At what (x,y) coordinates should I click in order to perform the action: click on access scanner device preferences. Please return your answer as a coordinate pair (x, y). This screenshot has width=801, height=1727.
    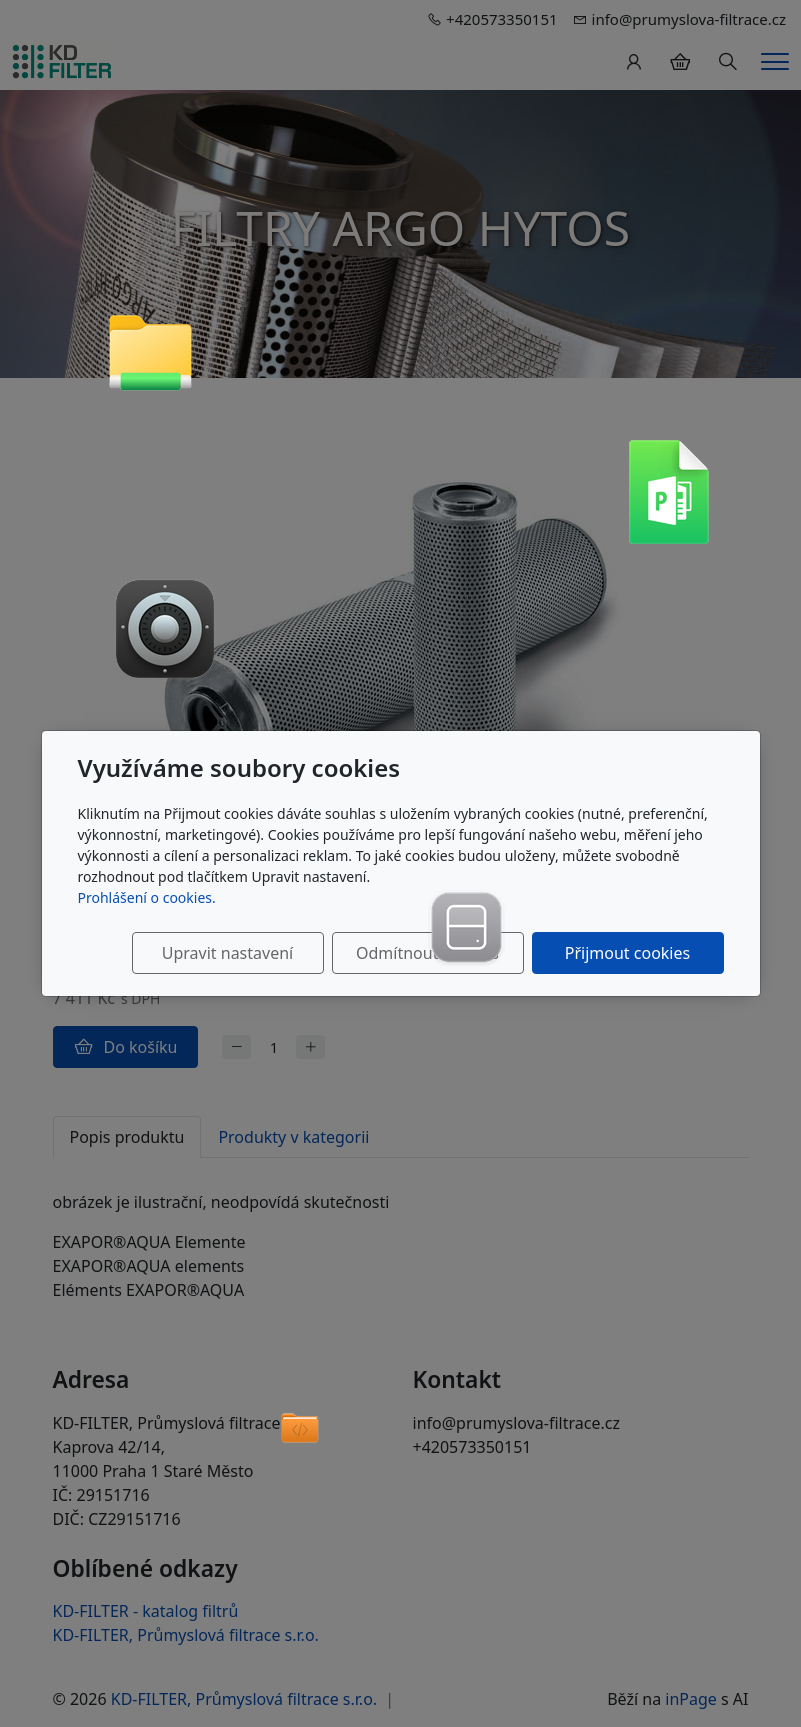
    Looking at the image, I should click on (466, 928).